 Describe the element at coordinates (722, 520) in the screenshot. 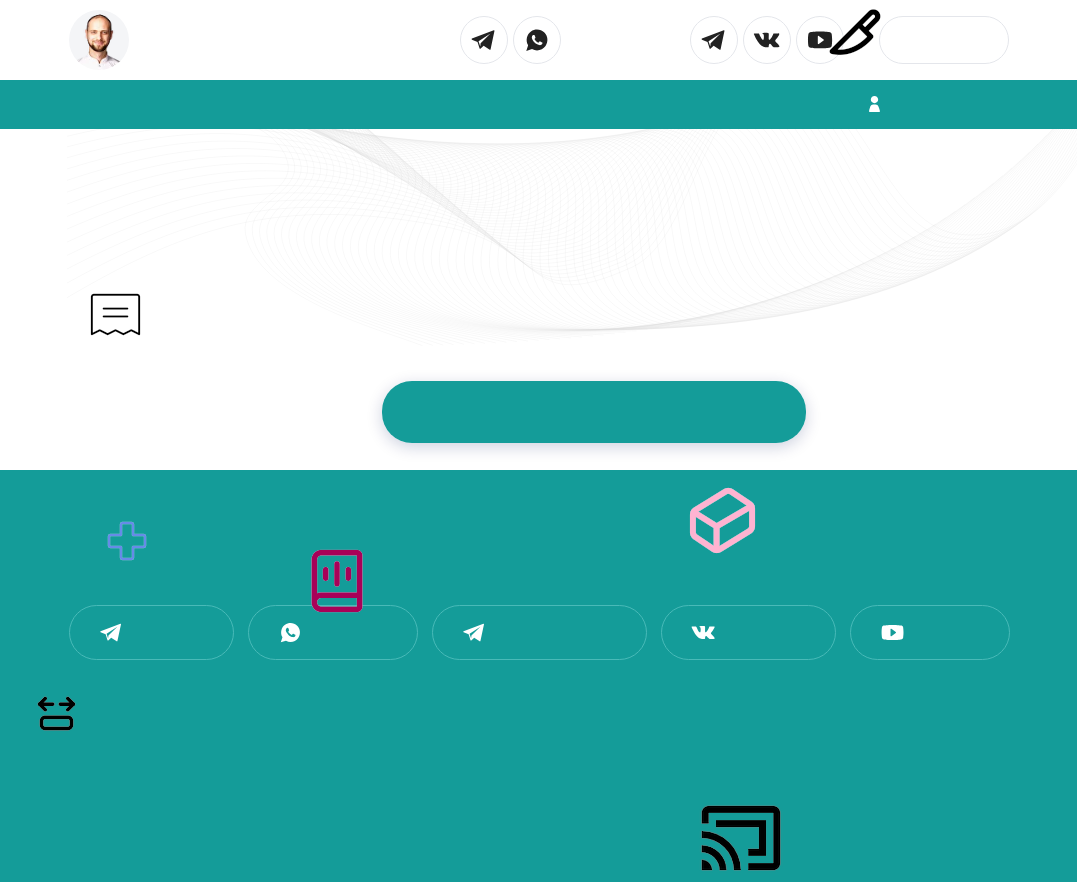

I see `view 3D object or model` at that location.